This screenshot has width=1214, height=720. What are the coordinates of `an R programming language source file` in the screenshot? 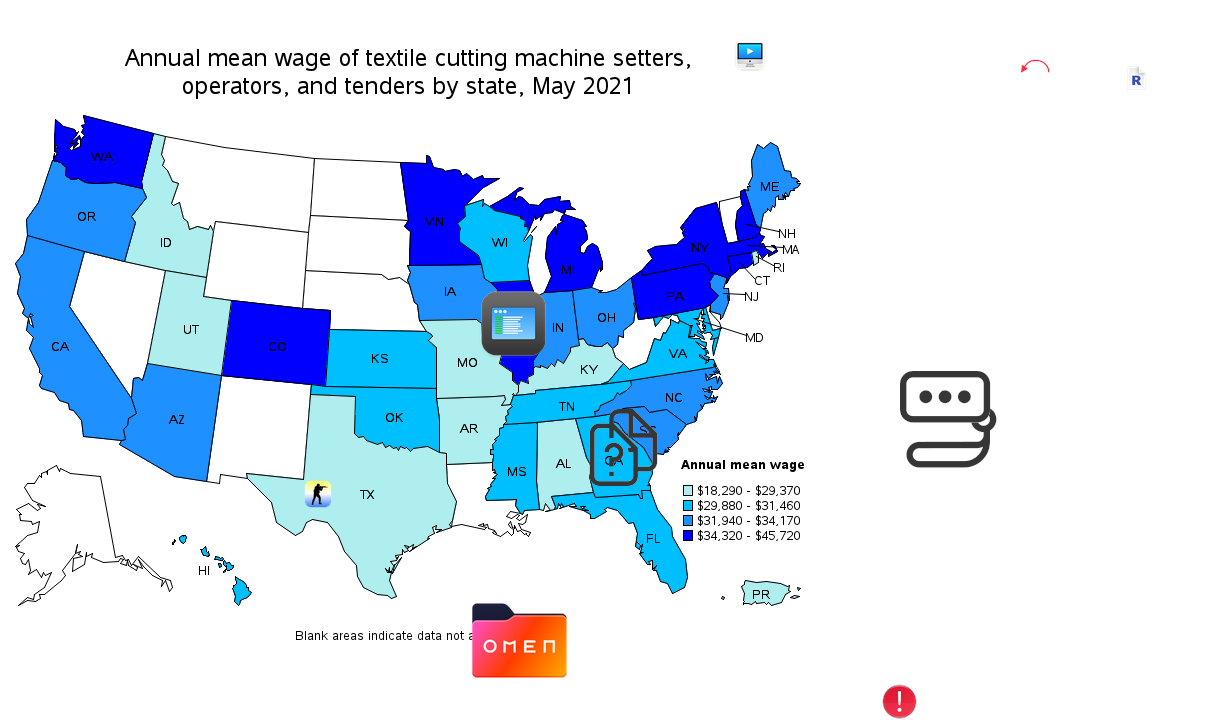 It's located at (1136, 78).